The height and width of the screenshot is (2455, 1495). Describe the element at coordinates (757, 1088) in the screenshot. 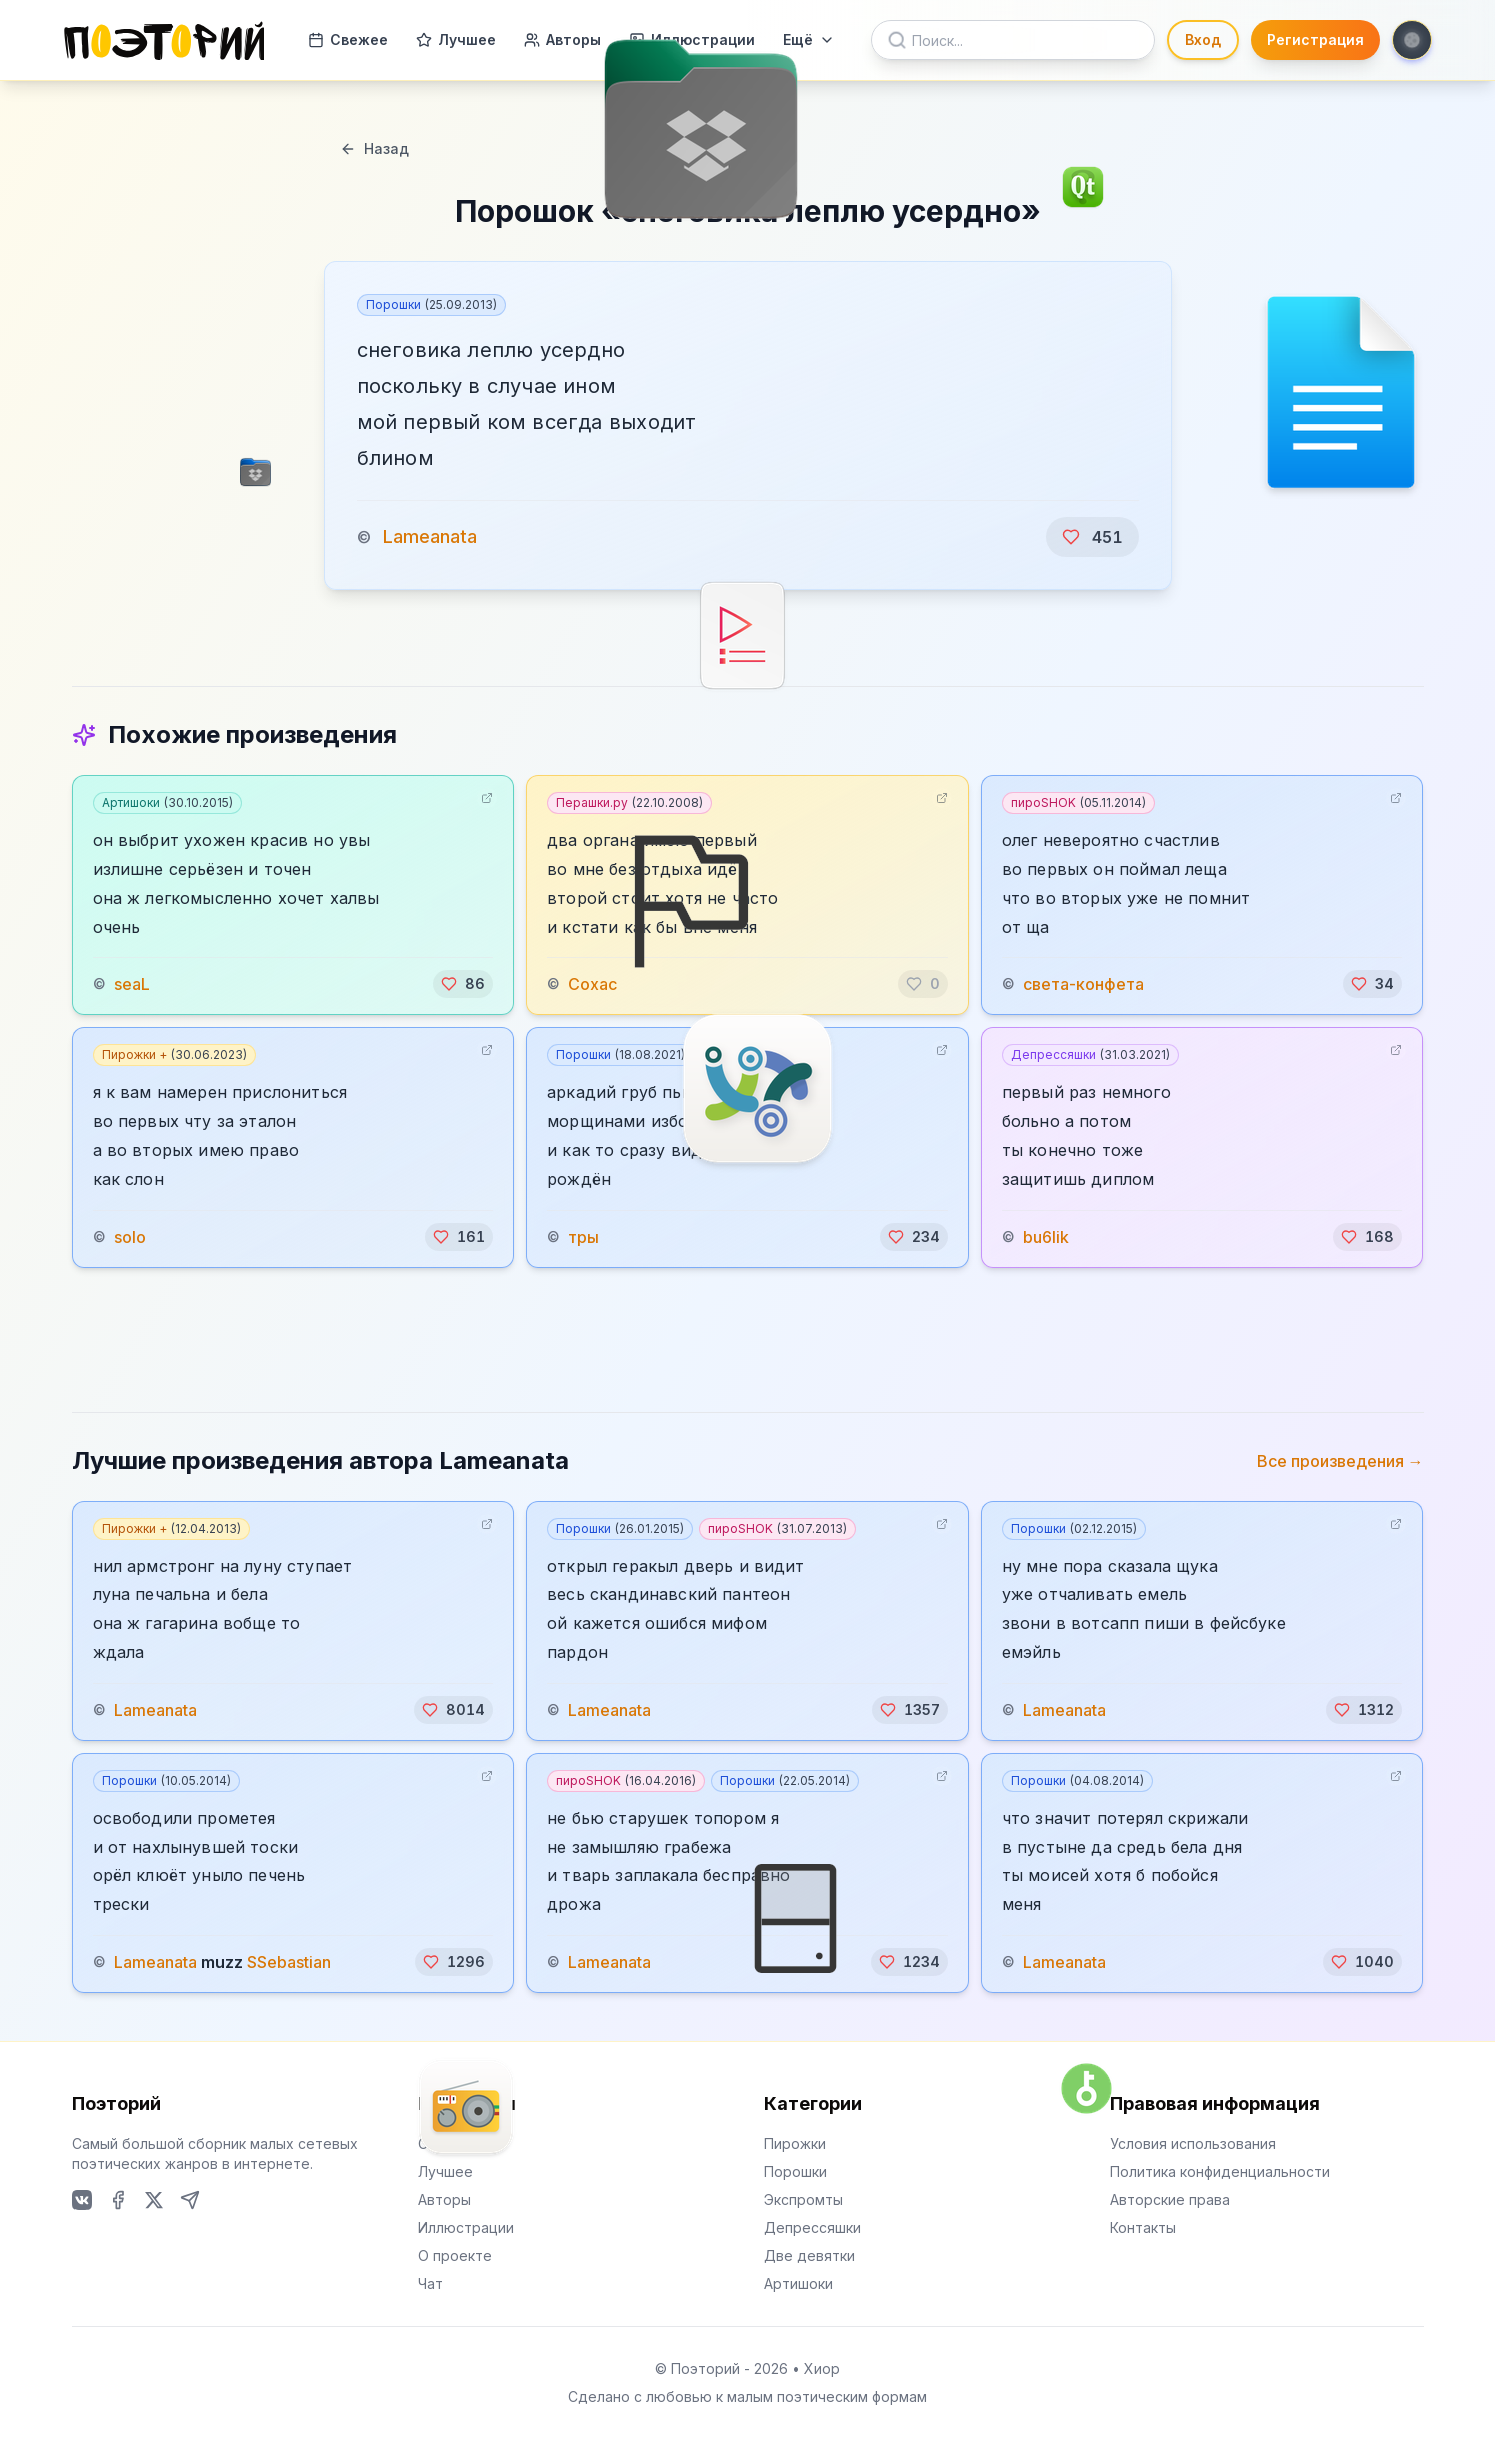

I see `open barrier app for keyboard and mouse sharing` at that location.